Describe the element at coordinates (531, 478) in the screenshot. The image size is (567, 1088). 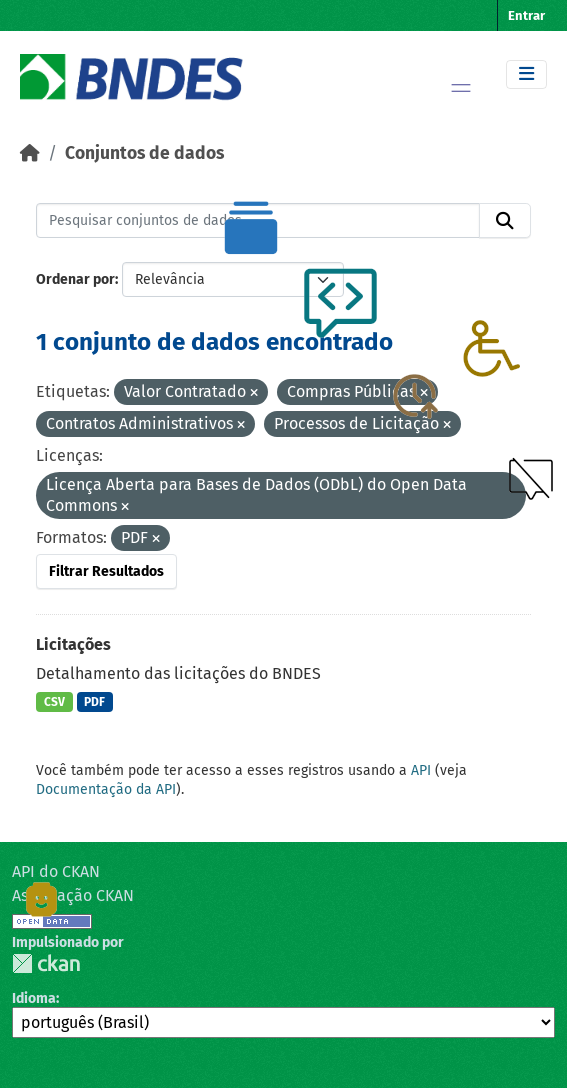
I see `mute or disable chat notifications` at that location.